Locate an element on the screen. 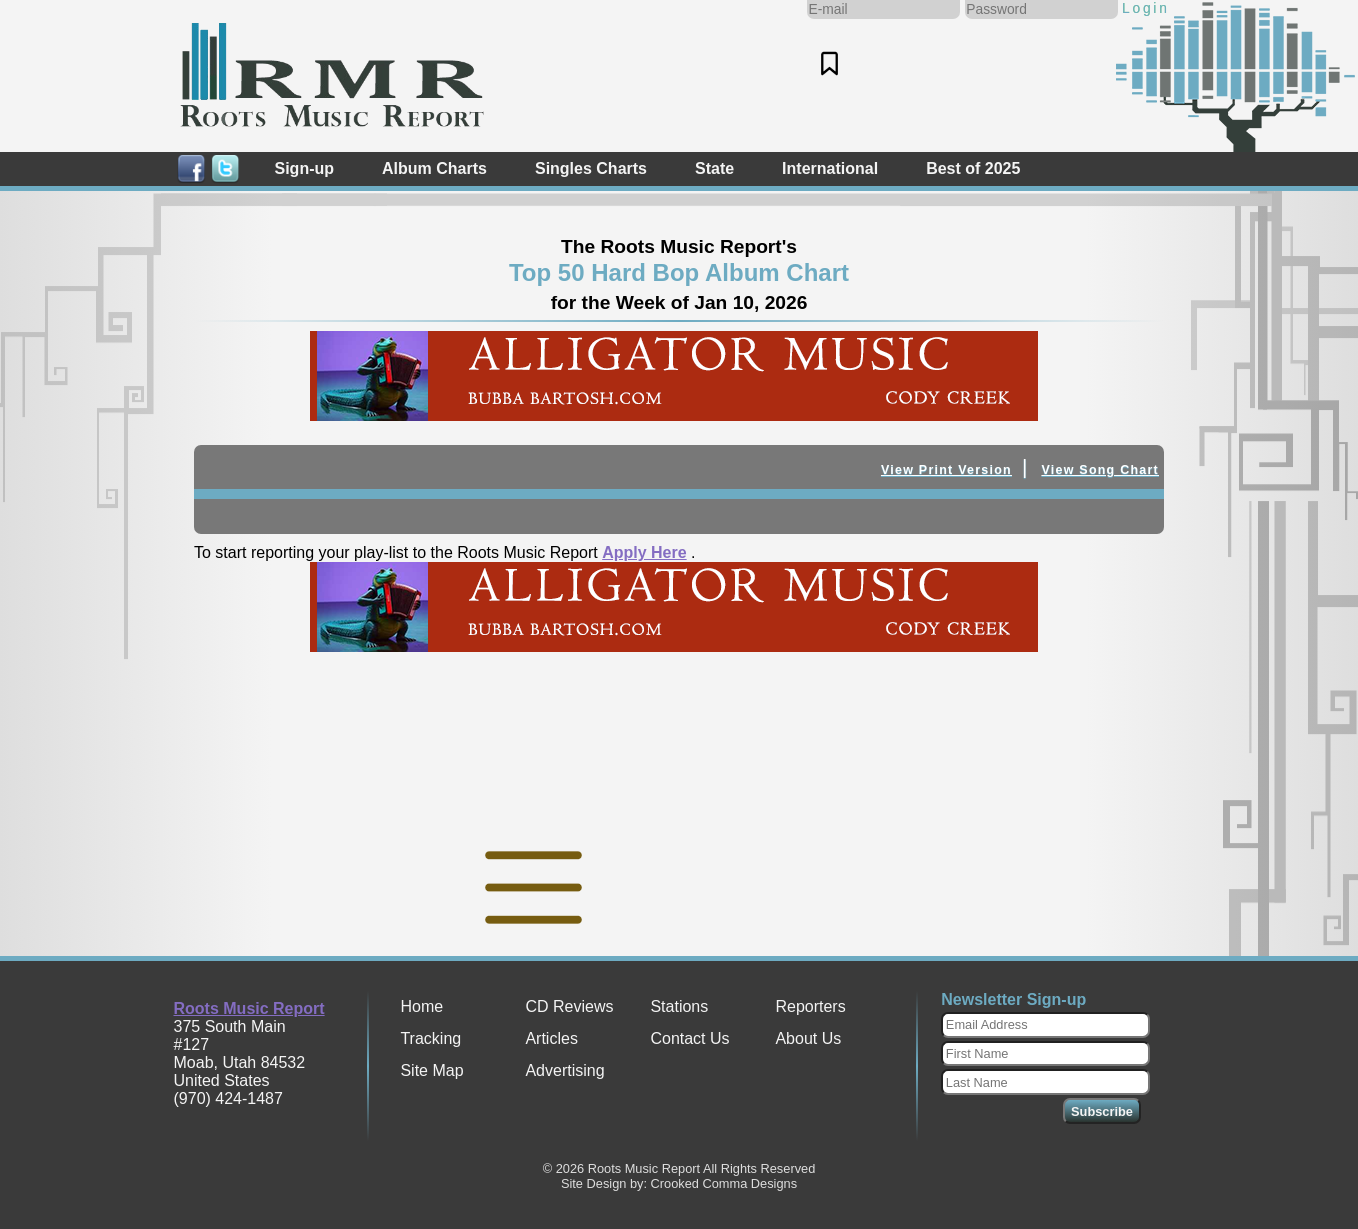 The image size is (1358, 1229). save this item for later is located at coordinates (829, 63).